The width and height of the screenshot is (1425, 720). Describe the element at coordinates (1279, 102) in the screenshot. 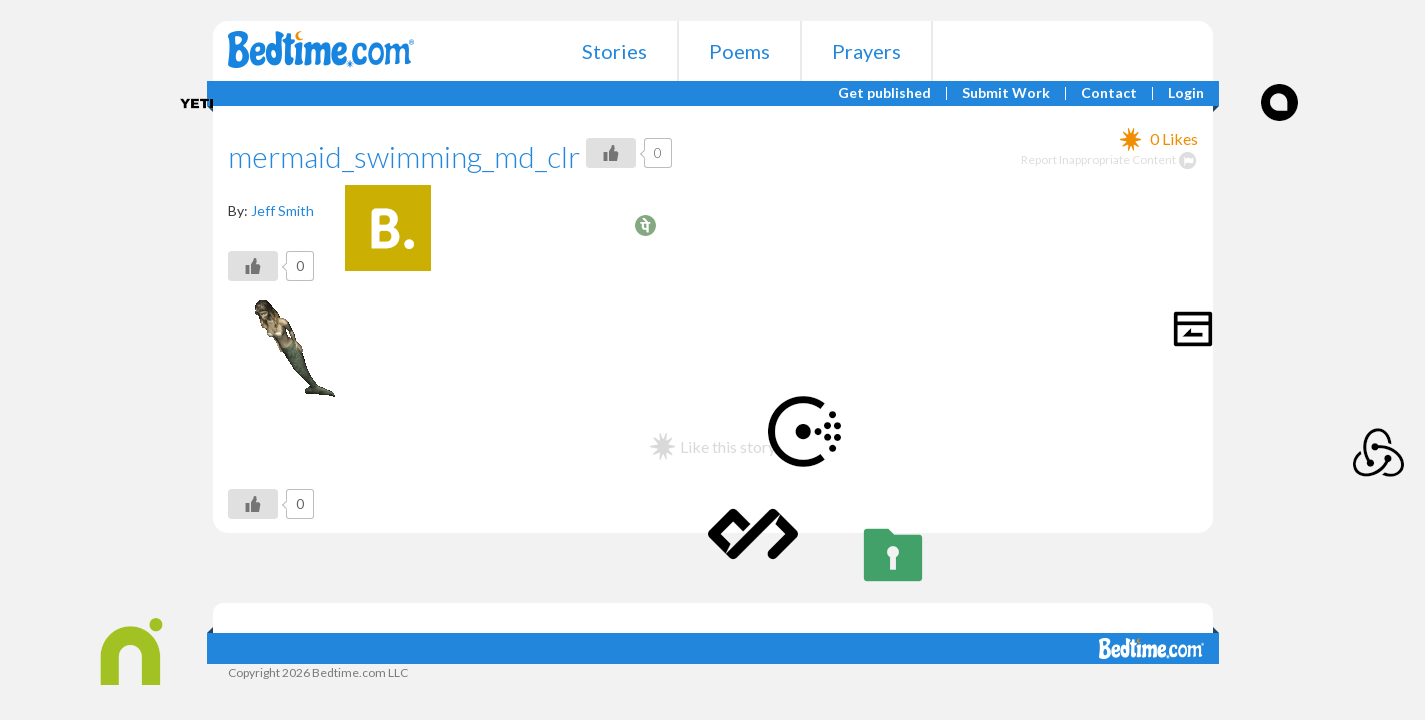

I see `open chatwoot customer support platform` at that location.